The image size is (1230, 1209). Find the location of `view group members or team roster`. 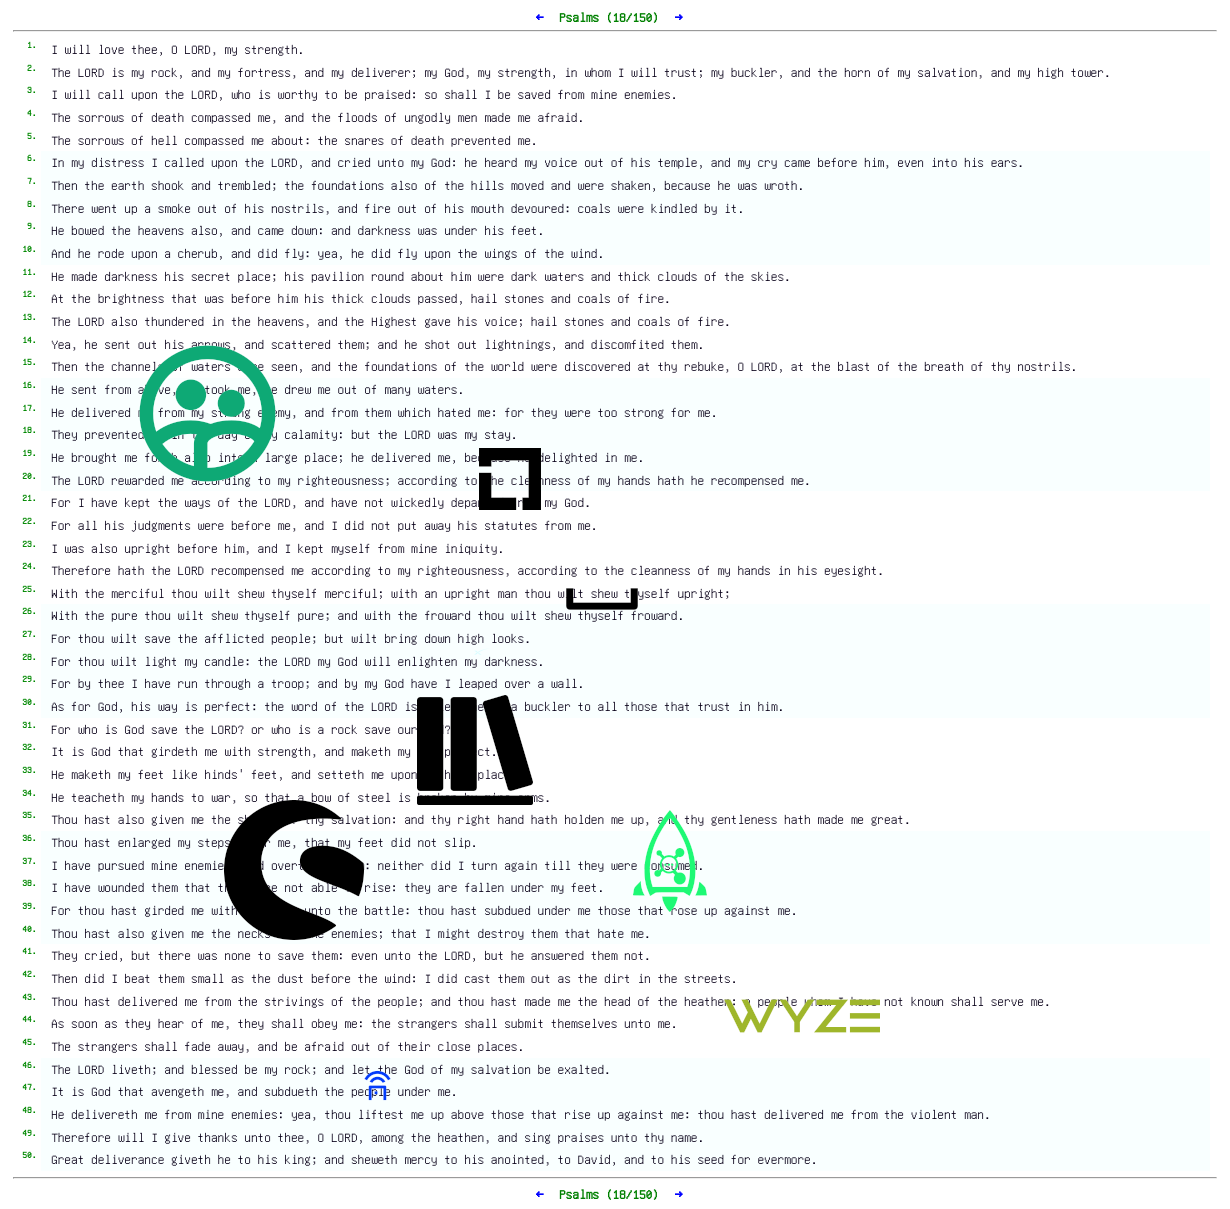

view group members or team roster is located at coordinates (207, 413).